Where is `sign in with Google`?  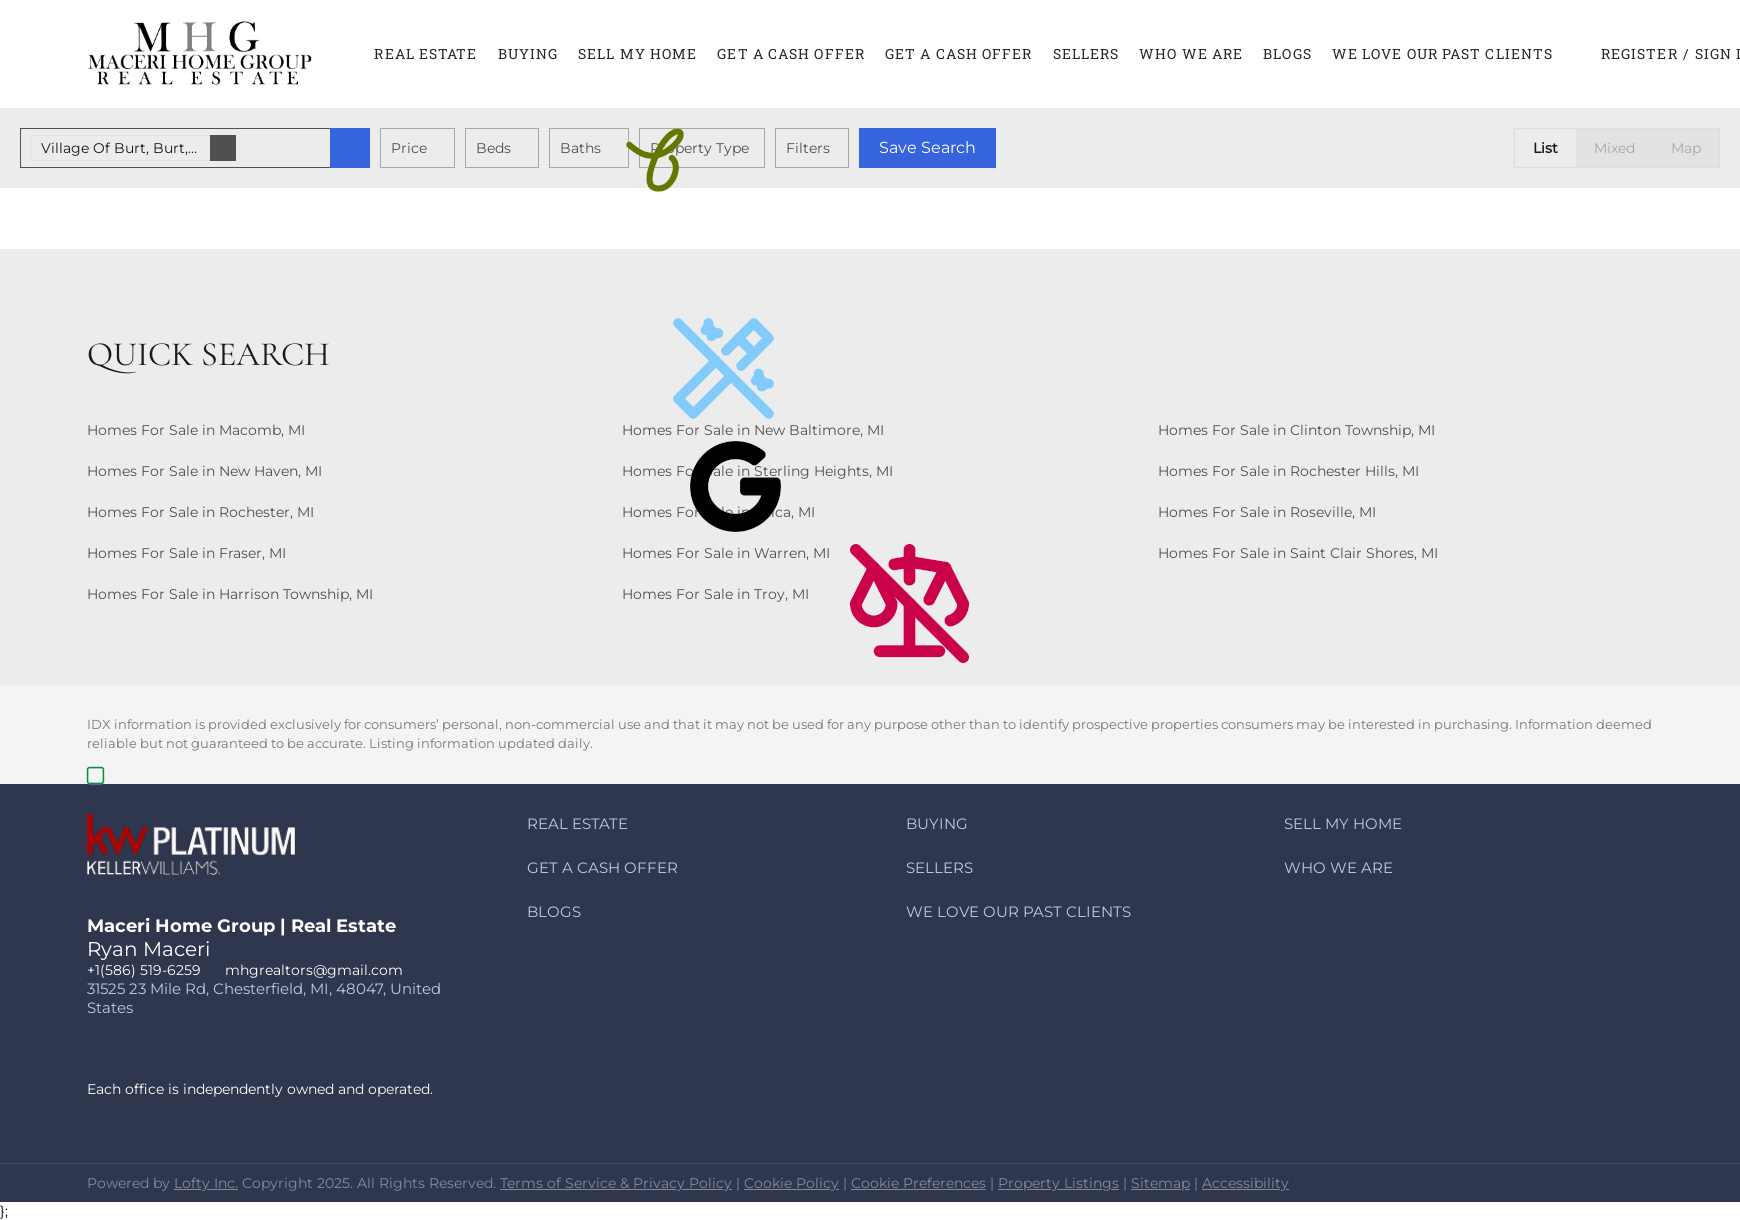 sign in with Google is located at coordinates (735, 486).